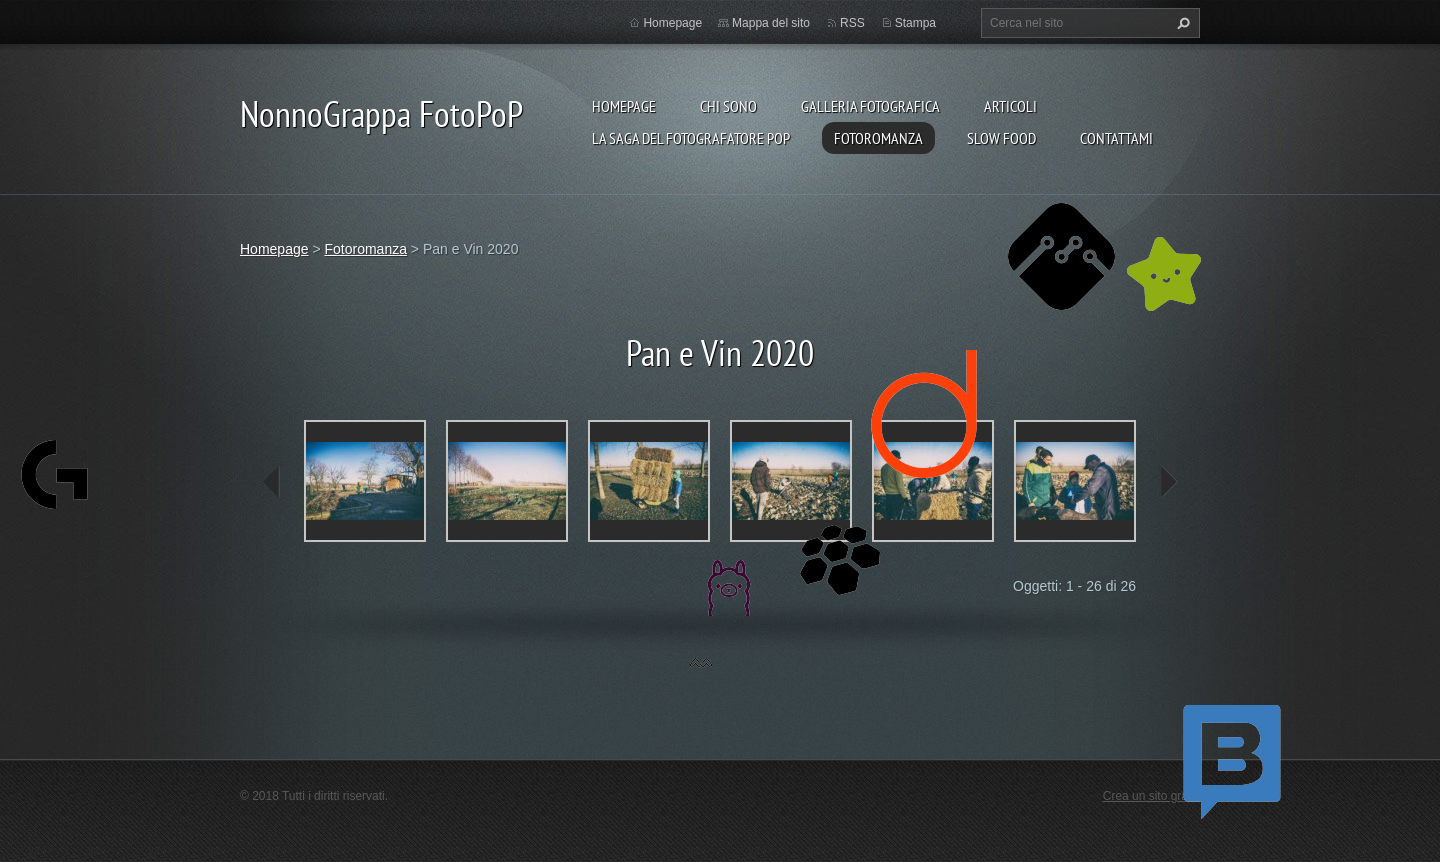 The width and height of the screenshot is (1440, 862). Describe the element at coordinates (840, 560) in the screenshot. I see `H3 geospatial indexing system logo` at that location.